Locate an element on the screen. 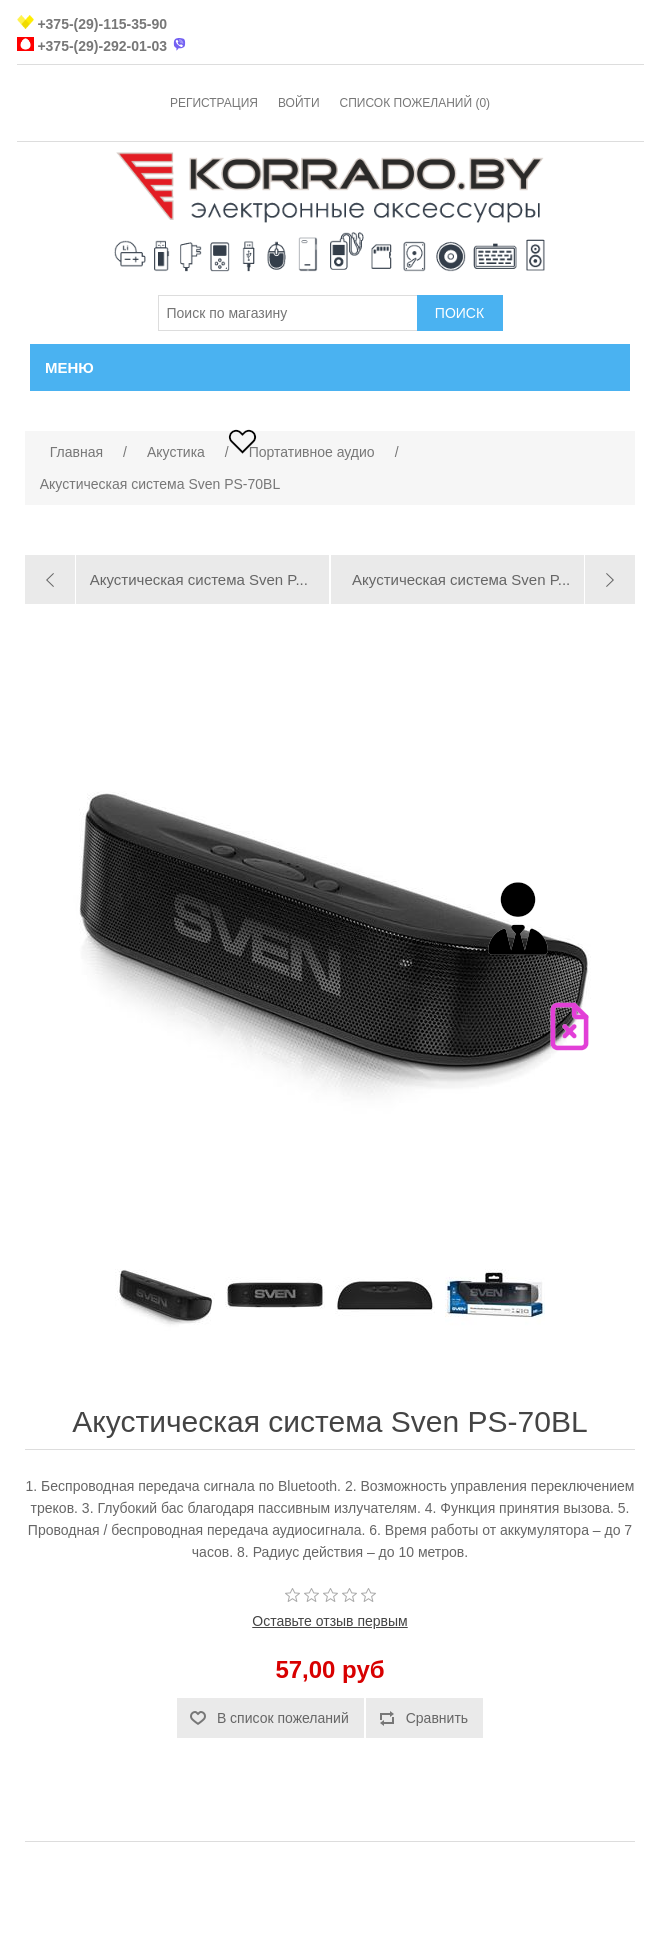 This screenshot has height=1942, width=660. view professional or business profile is located at coordinates (518, 918).